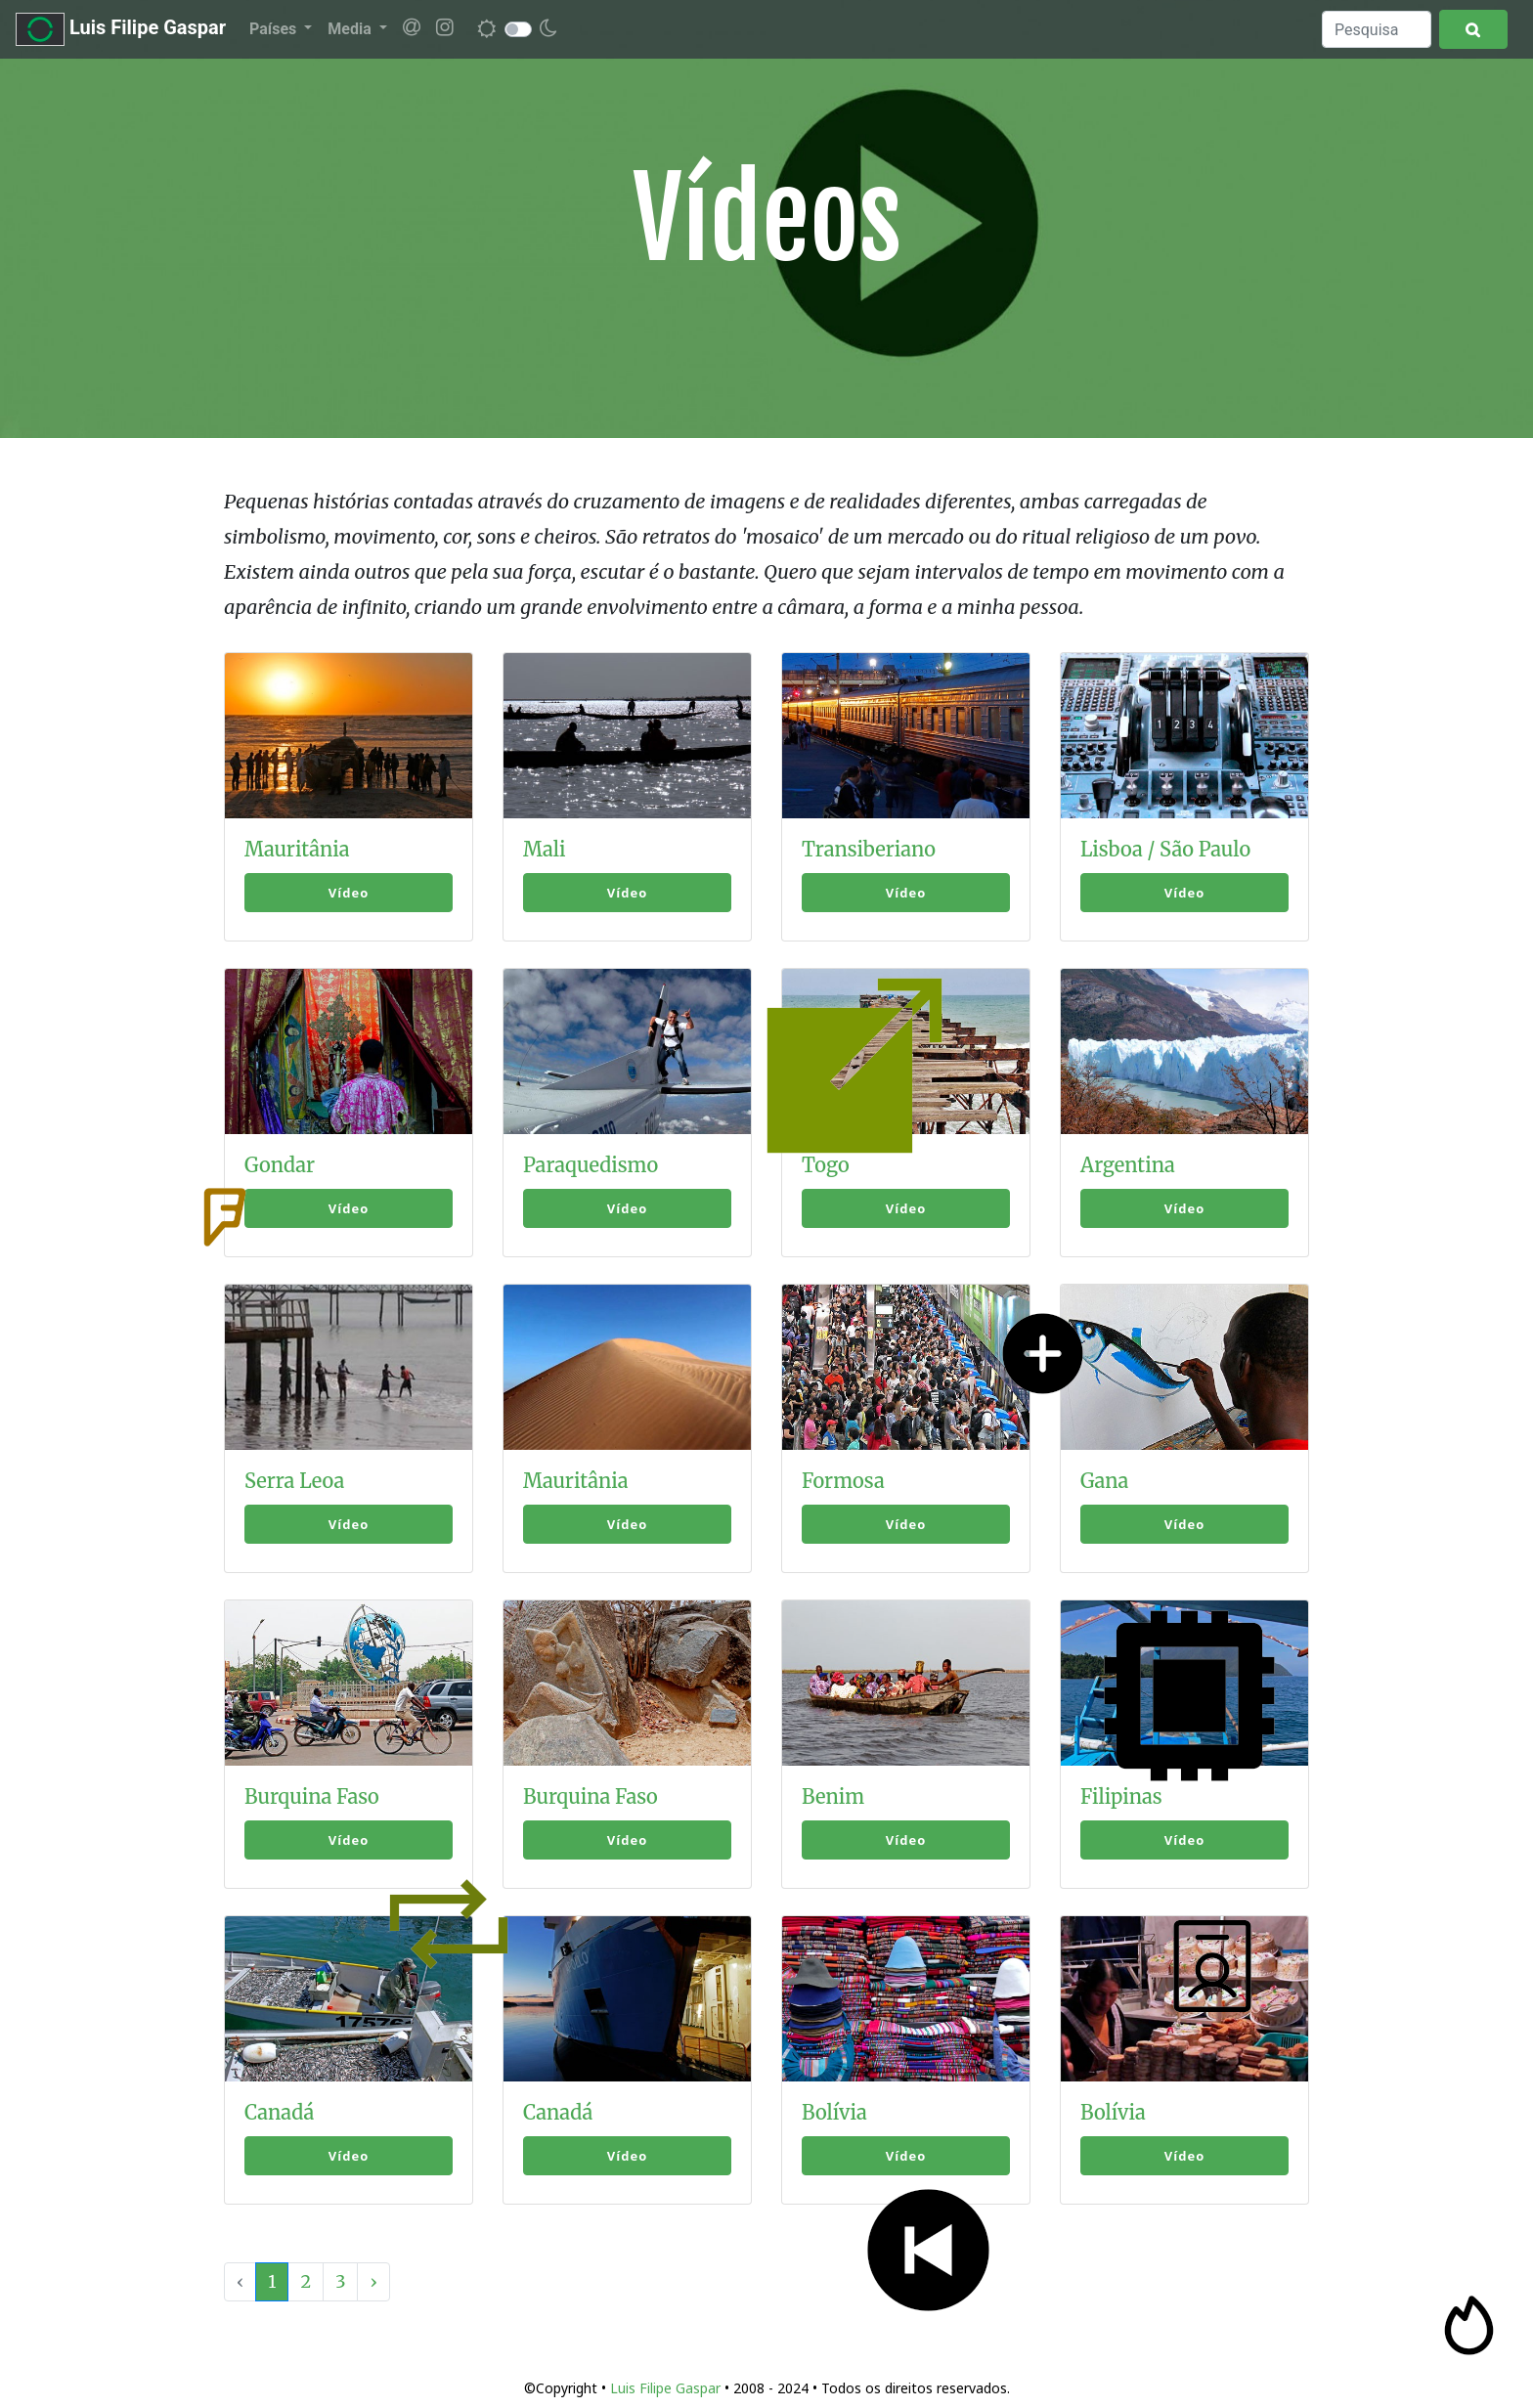 Image resolution: width=1533 pixels, height=2408 pixels. Describe the element at coordinates (1468, 2326) in the screenshot. I see `indicates trending or popular content` at that location.